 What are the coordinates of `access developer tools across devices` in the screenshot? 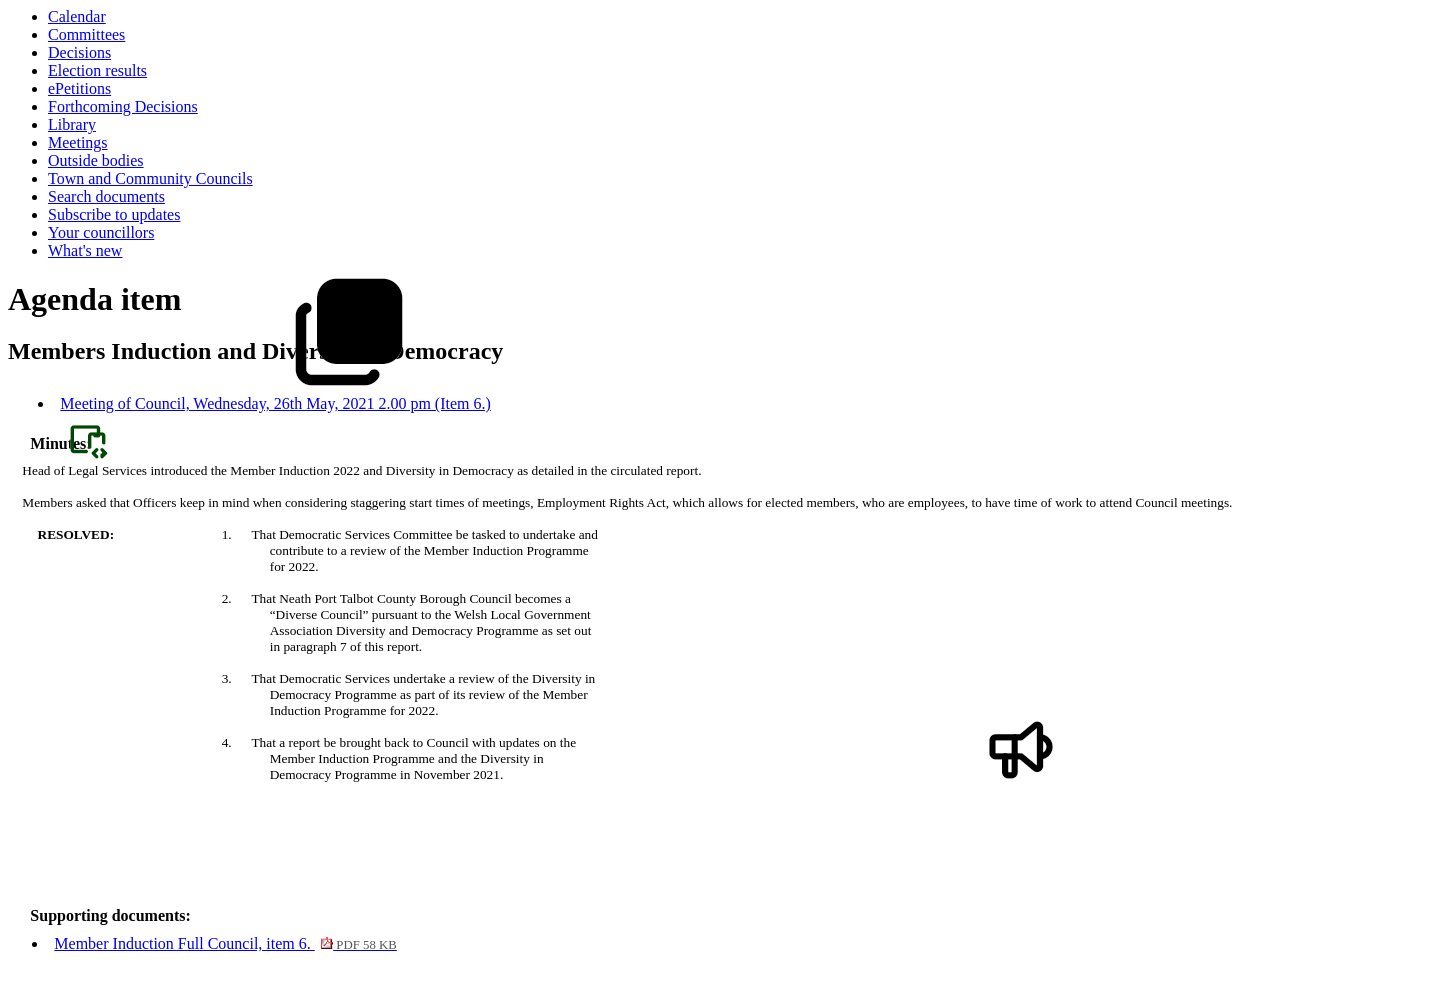 It's located at (88, 441).